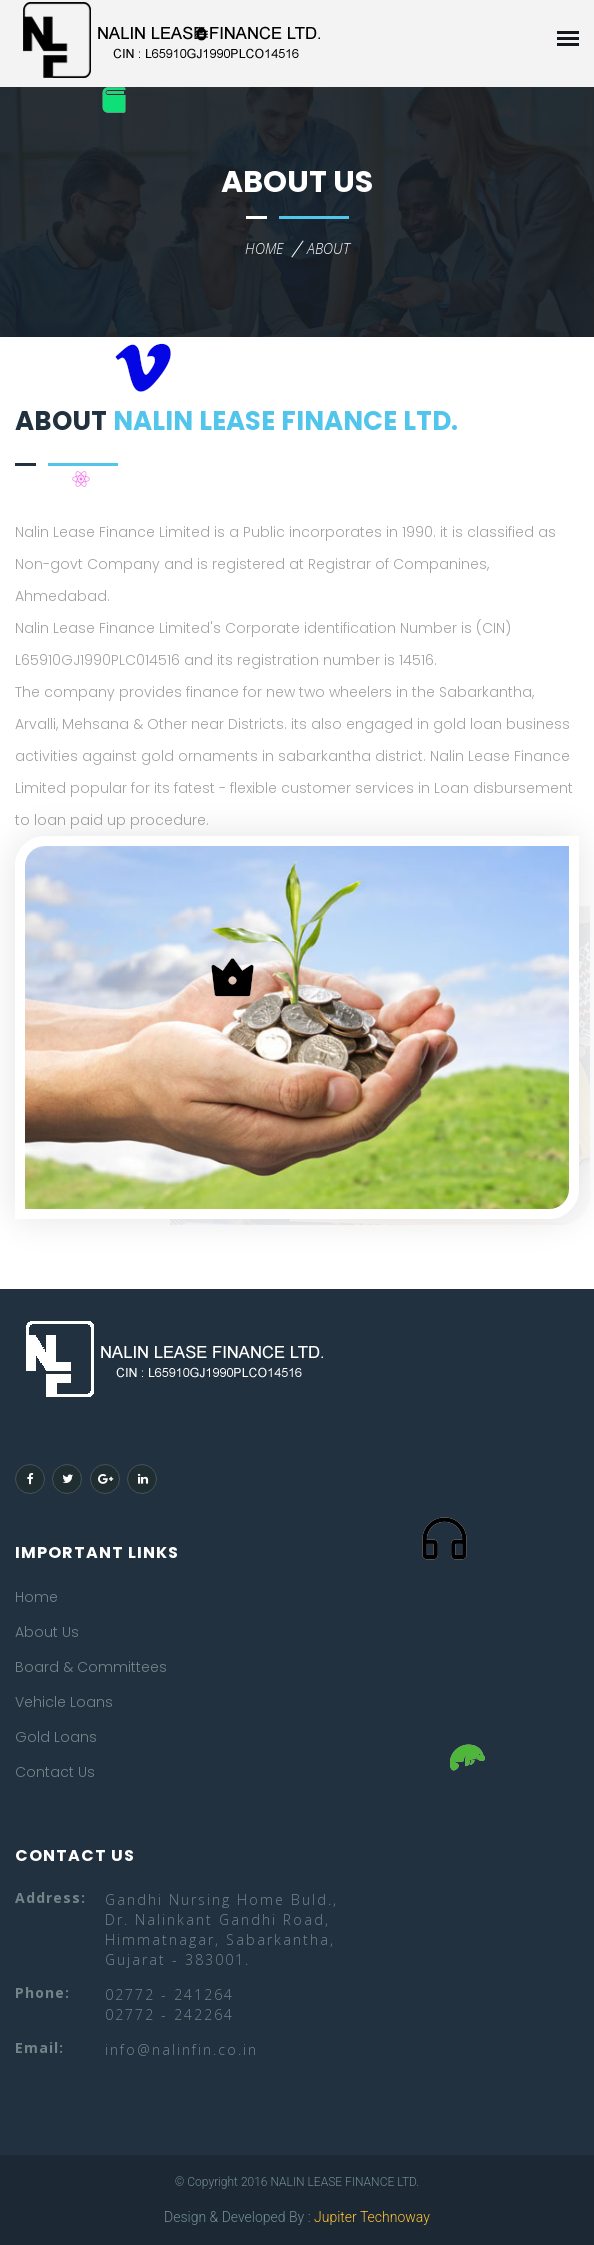 The width and height of the screenshot is (594, 2245). What do you see at coordinates (232, 978) in the screenshot?
I see `indicates VIP or premium membership status` at bounding box center [232, 978].